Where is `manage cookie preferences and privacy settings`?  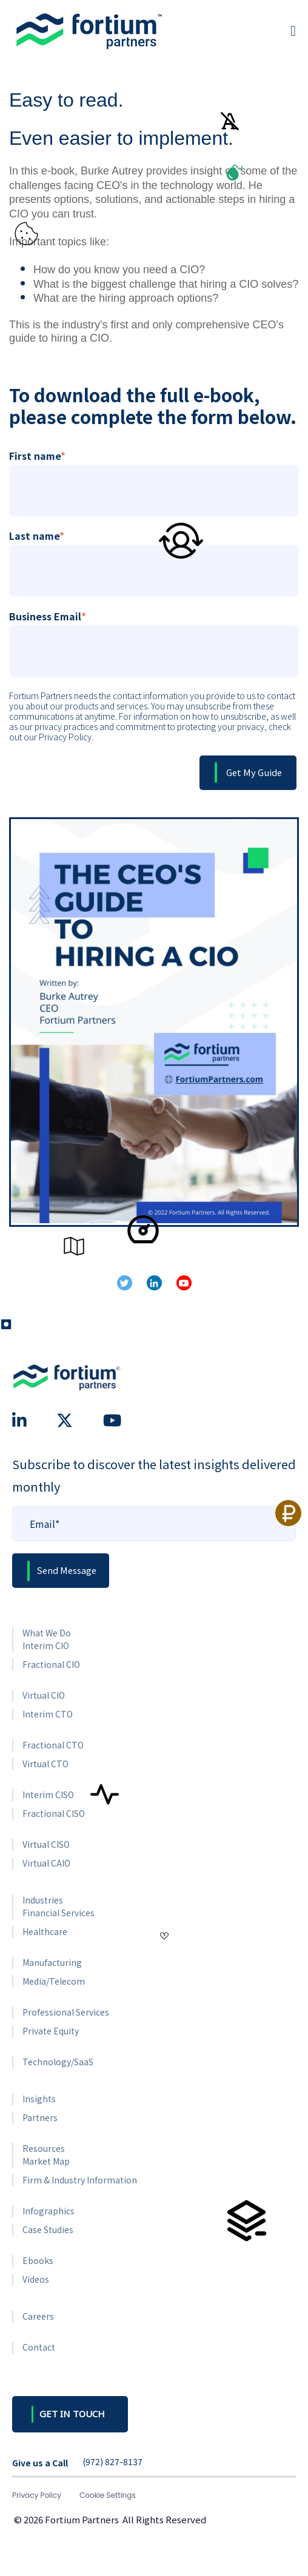 manage cookie preferences and privacy settings is located at coordinates (26, 233).